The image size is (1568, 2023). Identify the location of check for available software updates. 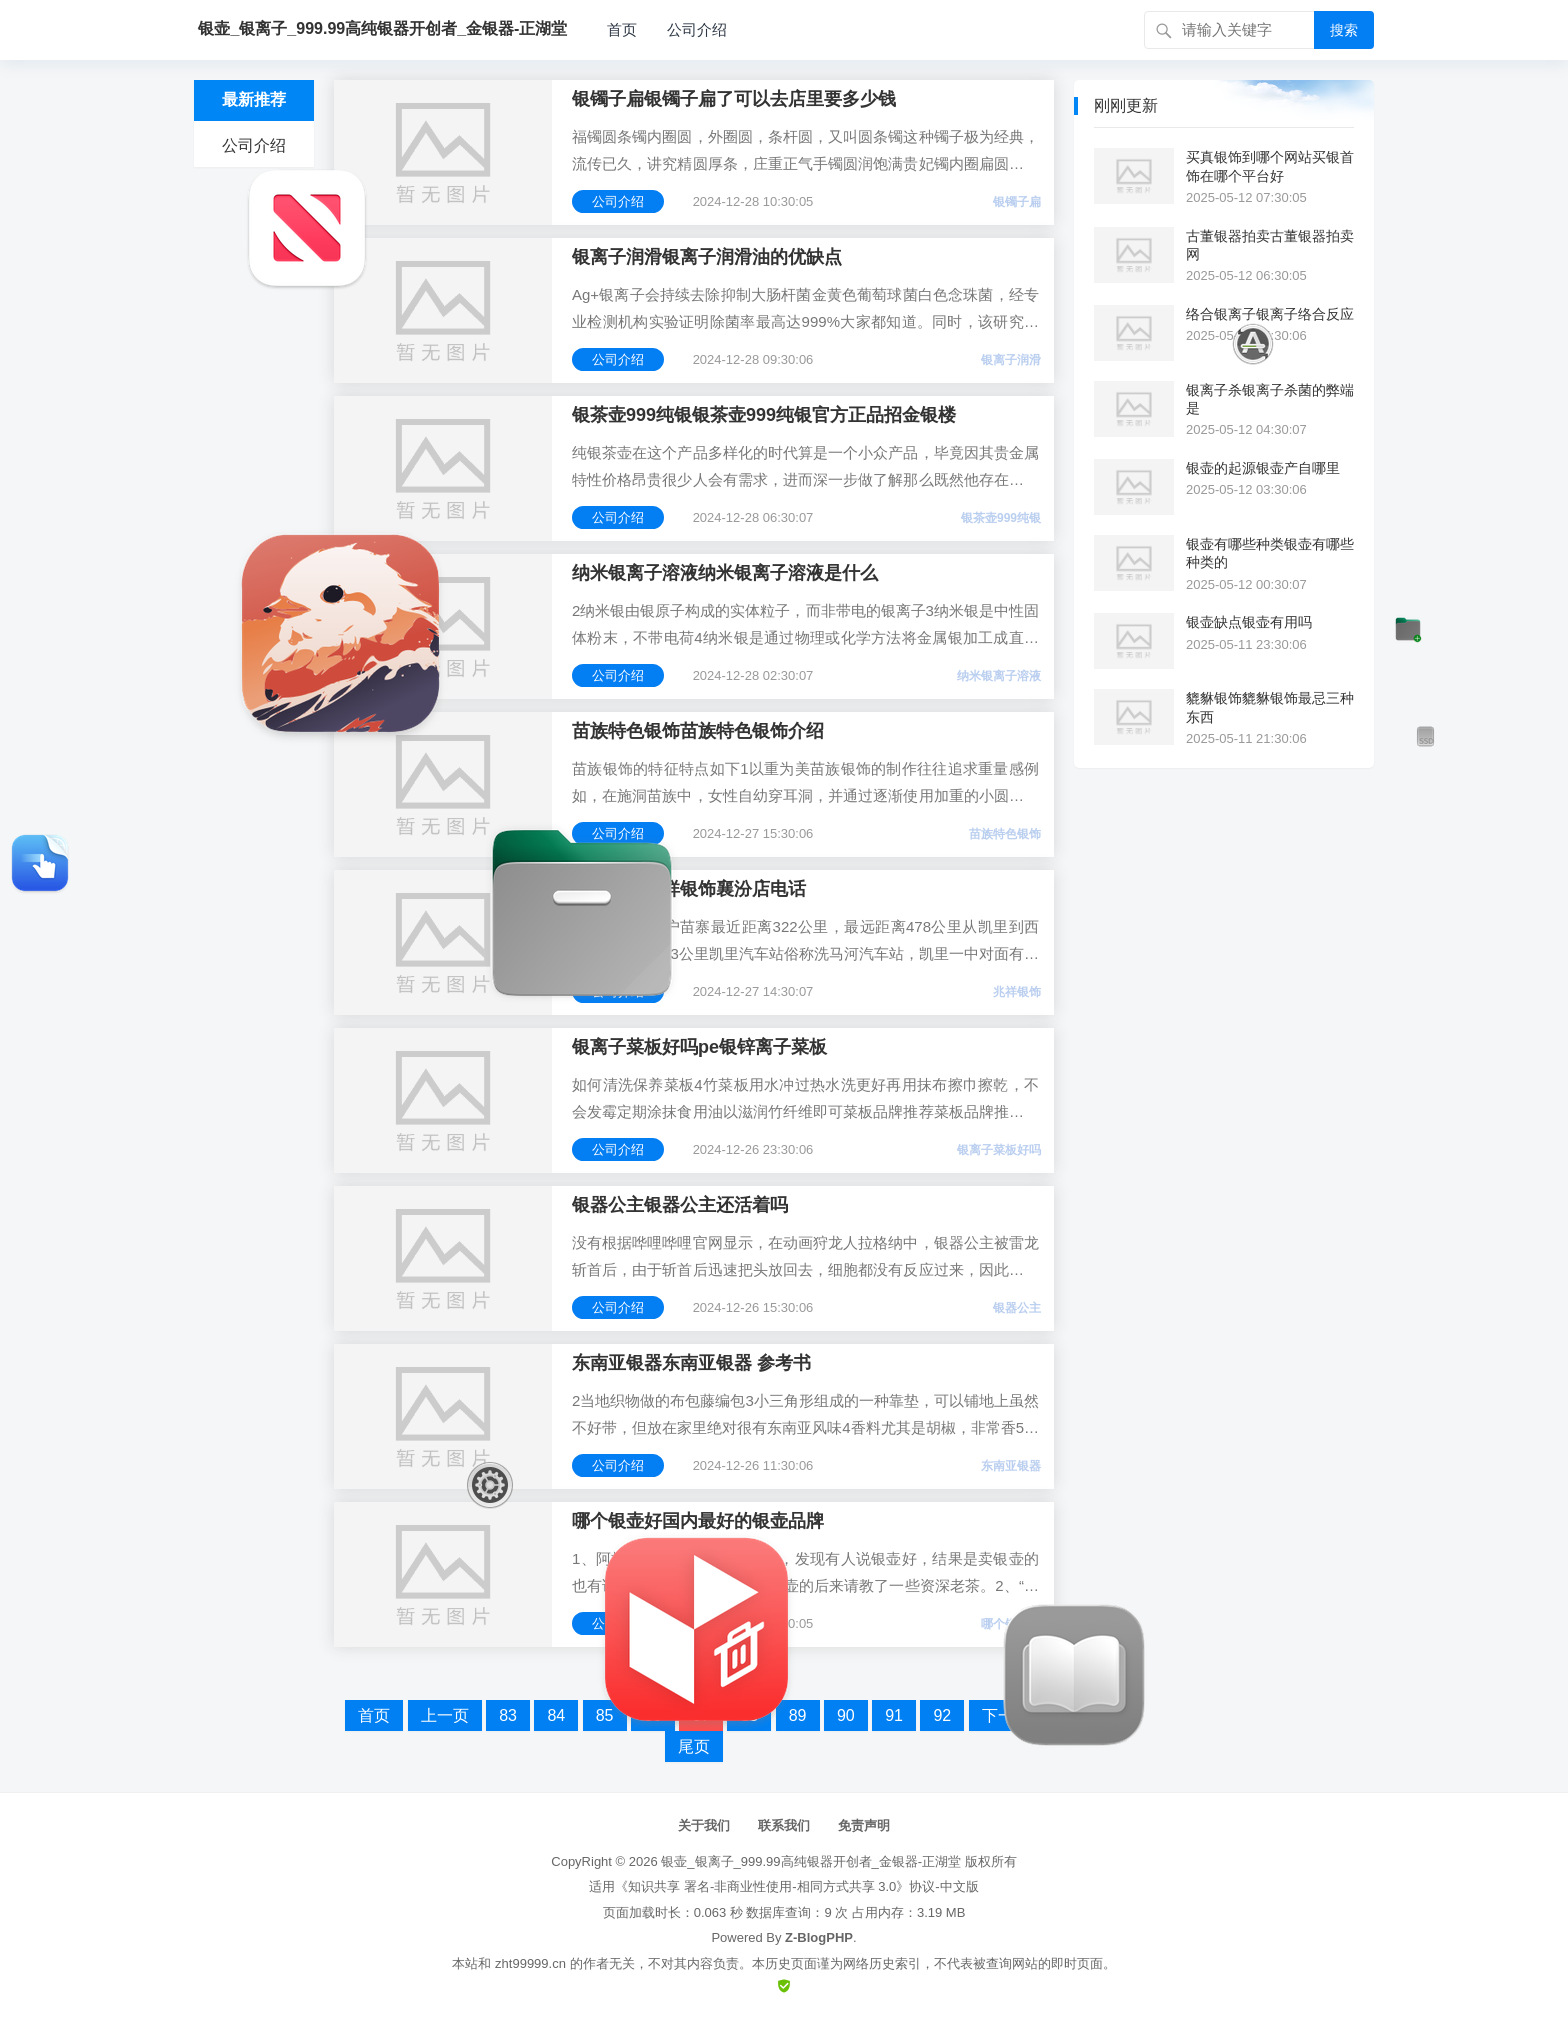
(1253, 344).